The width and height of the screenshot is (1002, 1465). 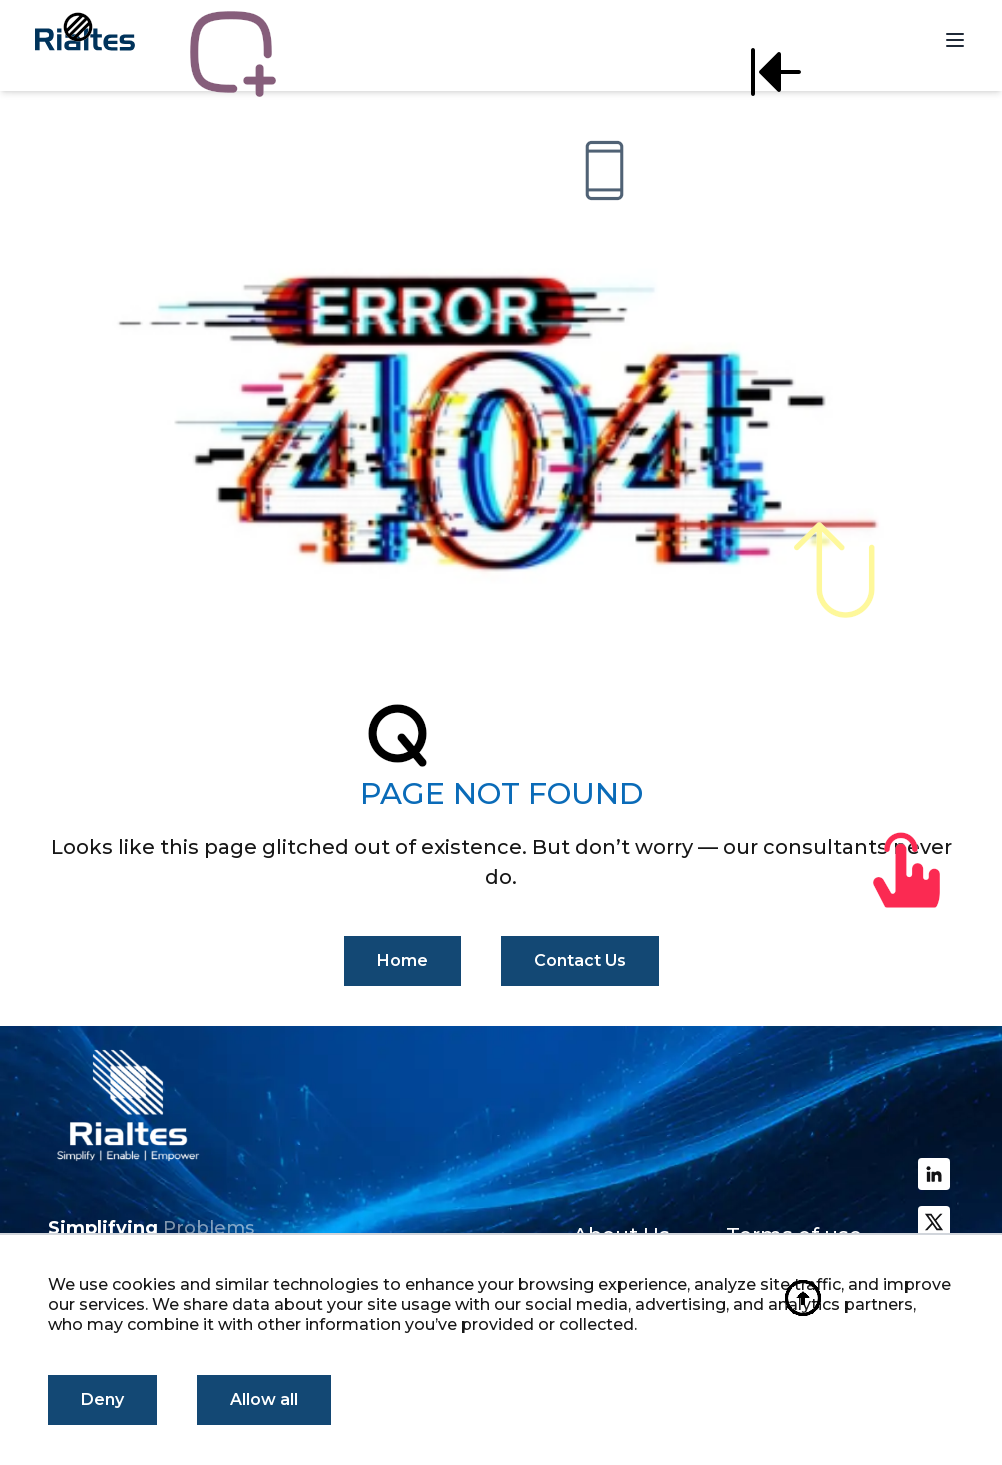 I want to click on access boules or pétanque game, so click(x=78, y=27).